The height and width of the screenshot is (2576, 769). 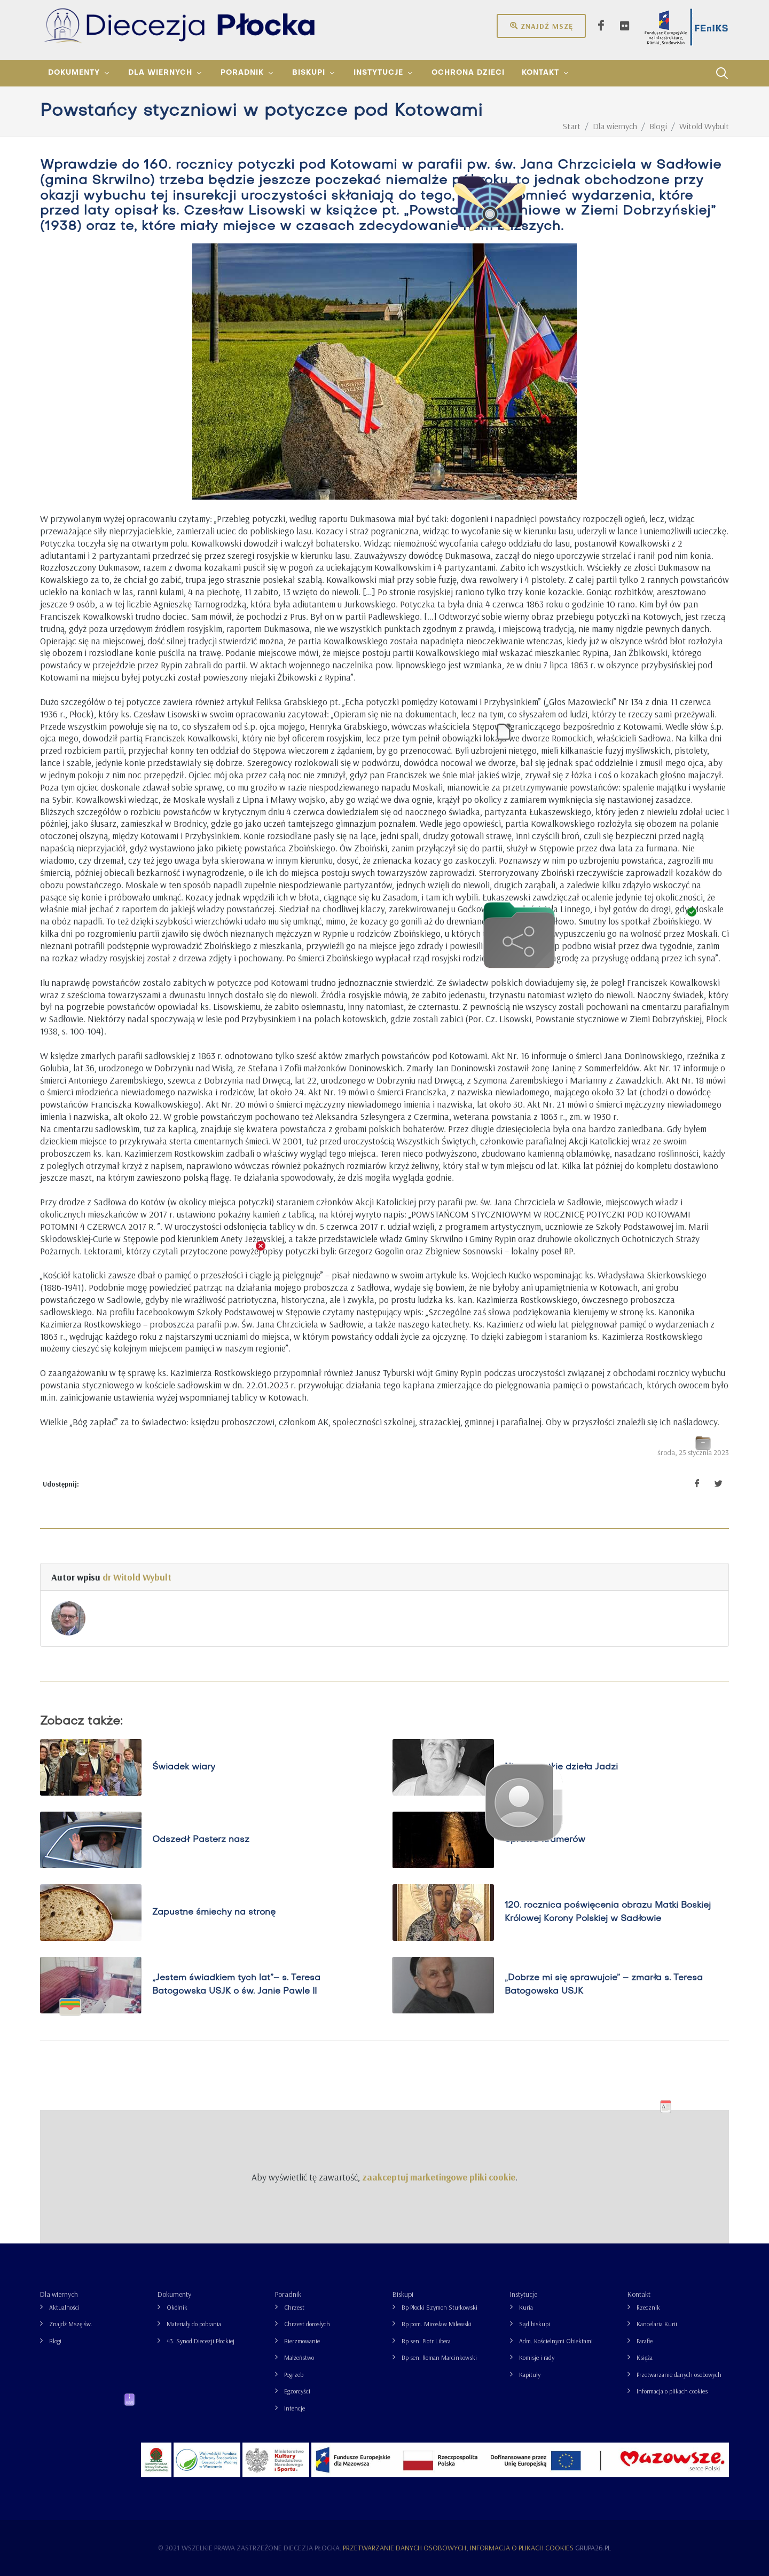 I want to click on a compressed RAR archive file, so click(x=129, y=2399).